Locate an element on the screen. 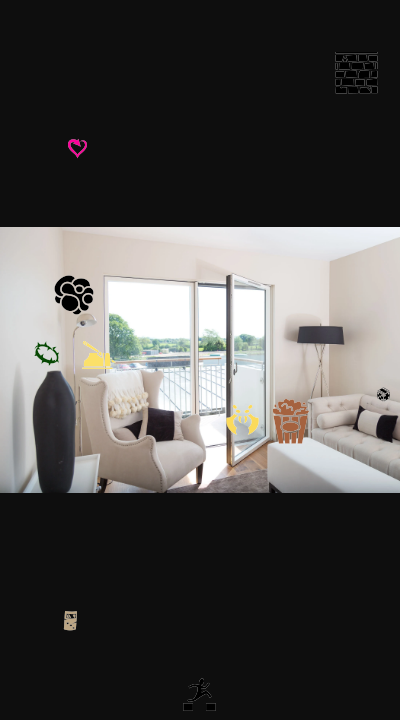 Image resolution: width=400 pixels, height=720 pixels. roll the dice or randomize is located at coordinates (383, 394).